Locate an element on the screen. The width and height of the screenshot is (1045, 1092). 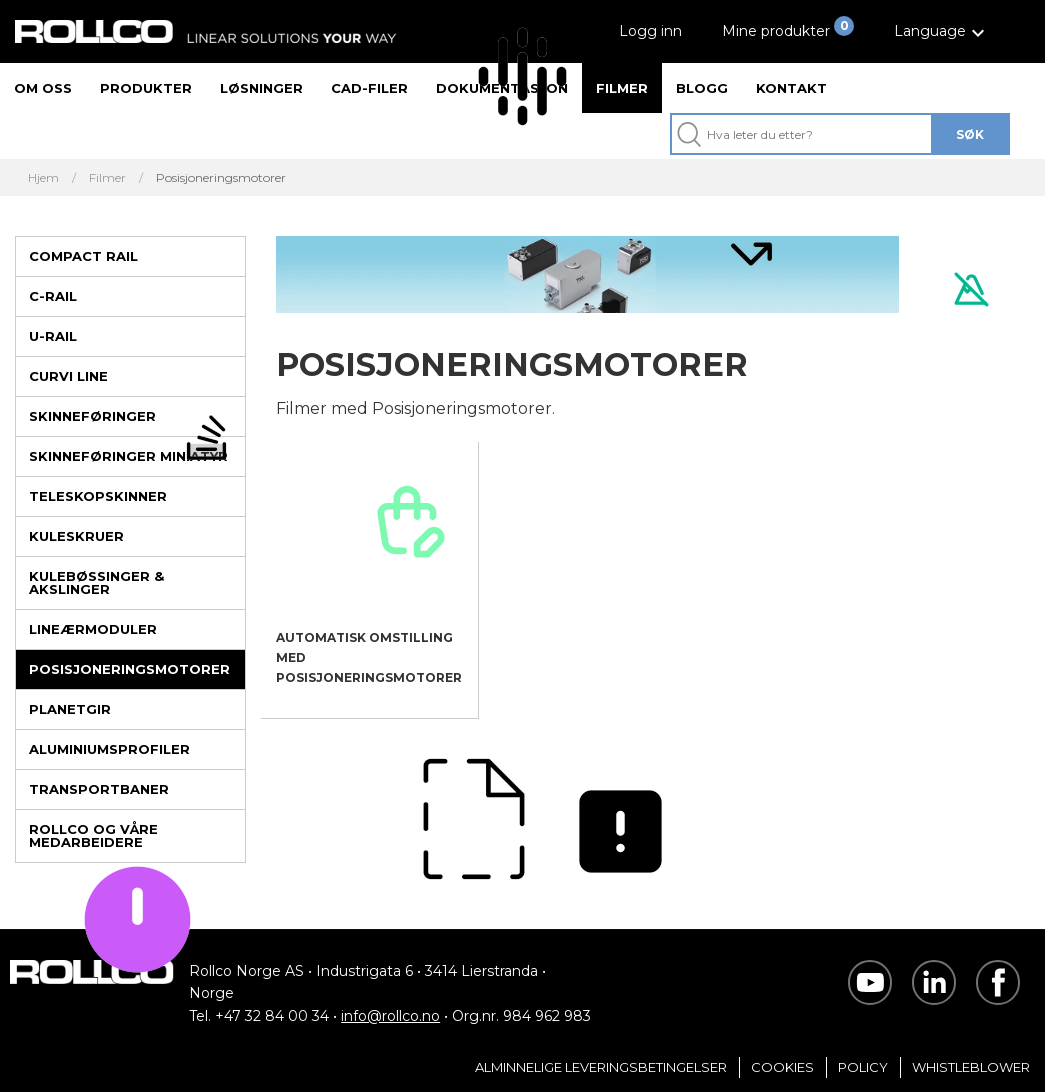
link to stack overflow developer community is located at coordinates (206, 438).